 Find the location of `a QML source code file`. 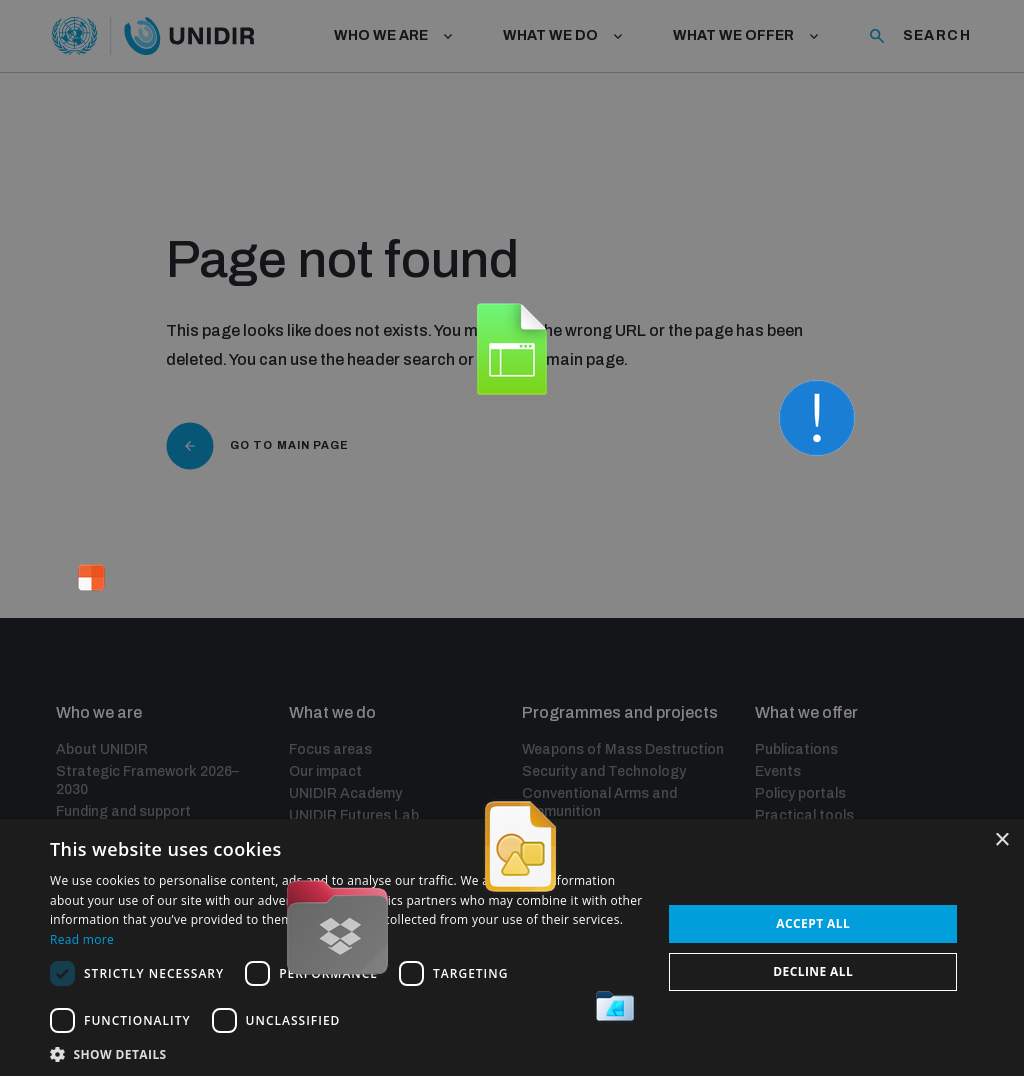

a QML source code file is located at coordinates (512, 351).